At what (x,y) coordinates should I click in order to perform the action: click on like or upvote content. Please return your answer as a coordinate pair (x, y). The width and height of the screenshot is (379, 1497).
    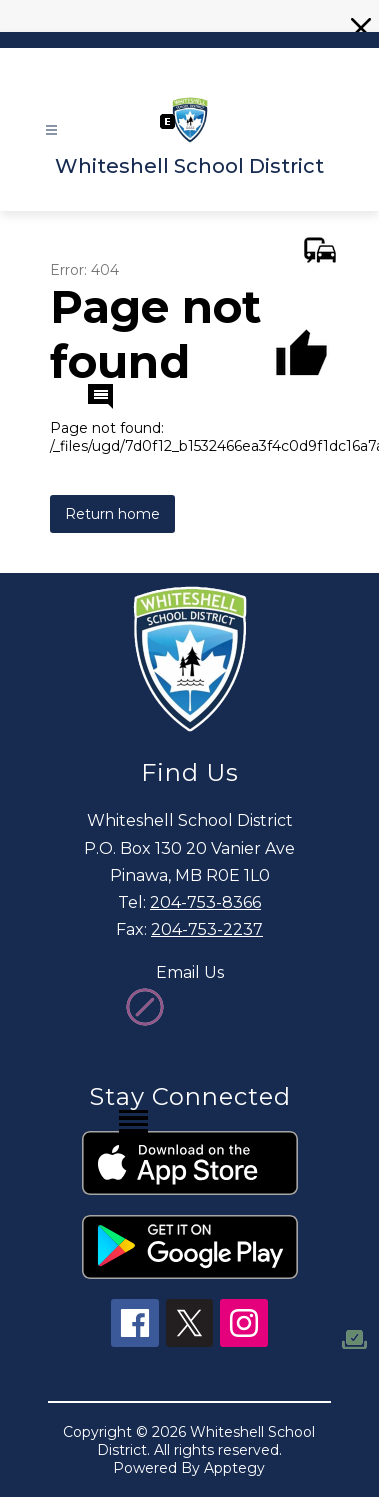
    Looking at the image, I should click on (301, 354).